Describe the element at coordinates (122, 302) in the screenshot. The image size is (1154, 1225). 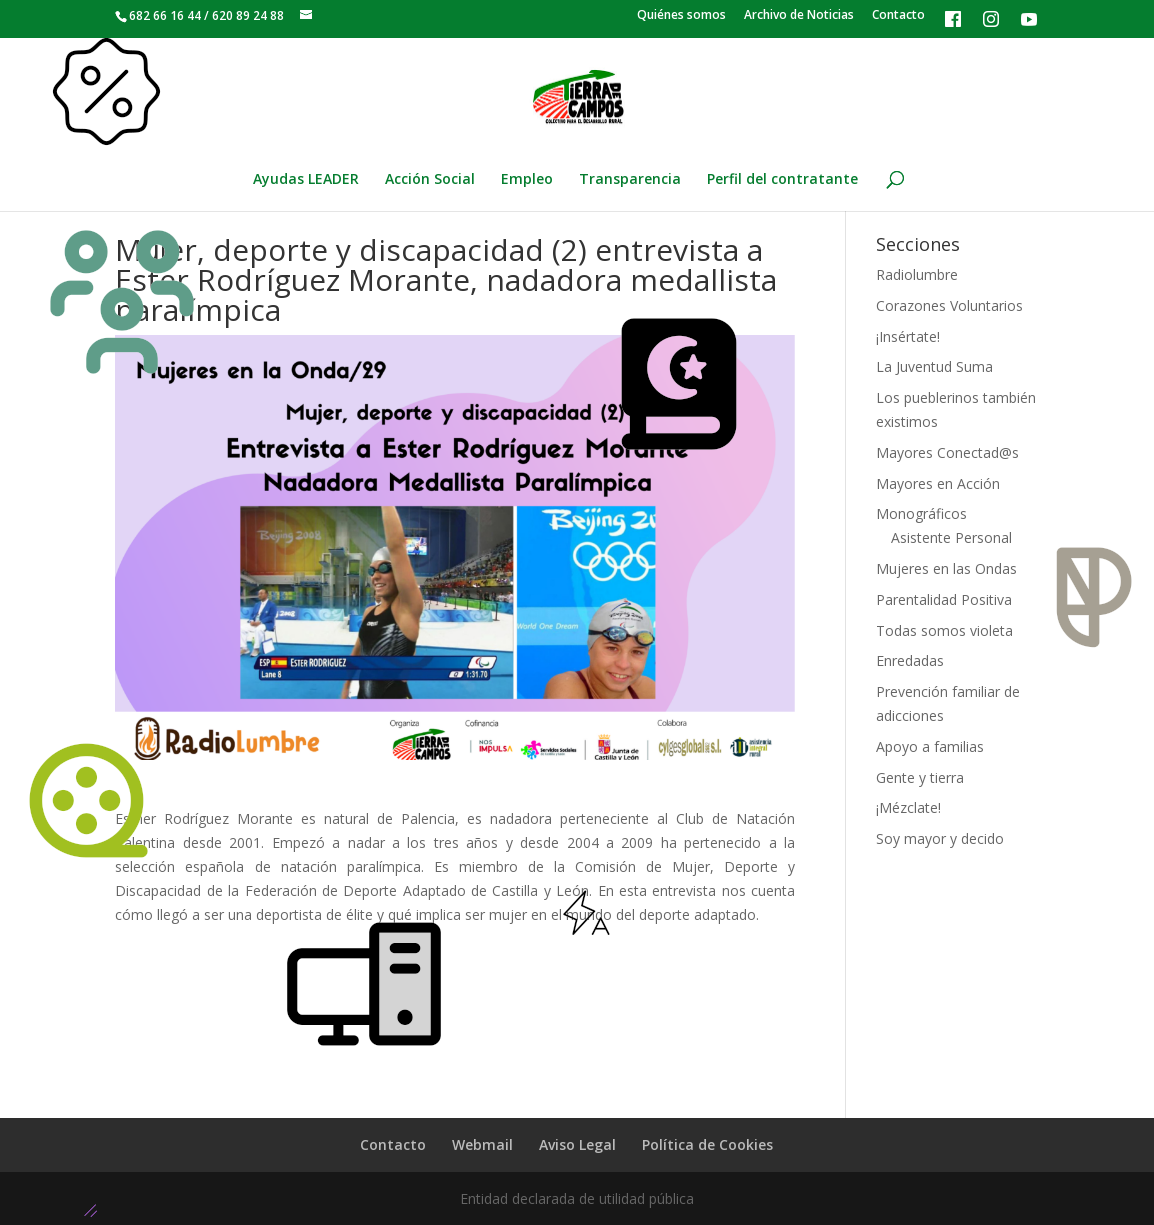
I see `view group members or team roster` at that location.